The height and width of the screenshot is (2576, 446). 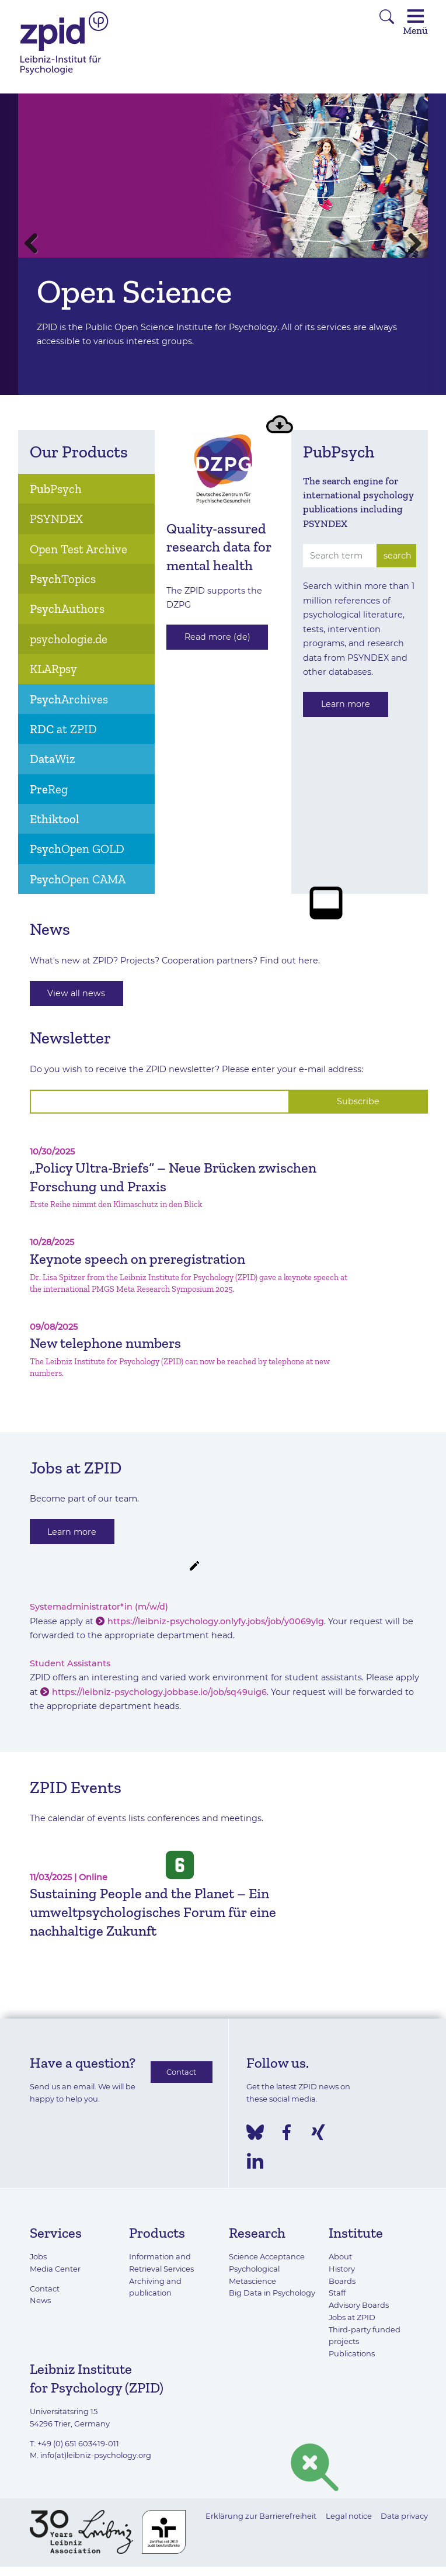 What do you see at coordinates (280, 424) in the screenshot?
I see `download file from cloud storage` at bounding box center [280, 424].